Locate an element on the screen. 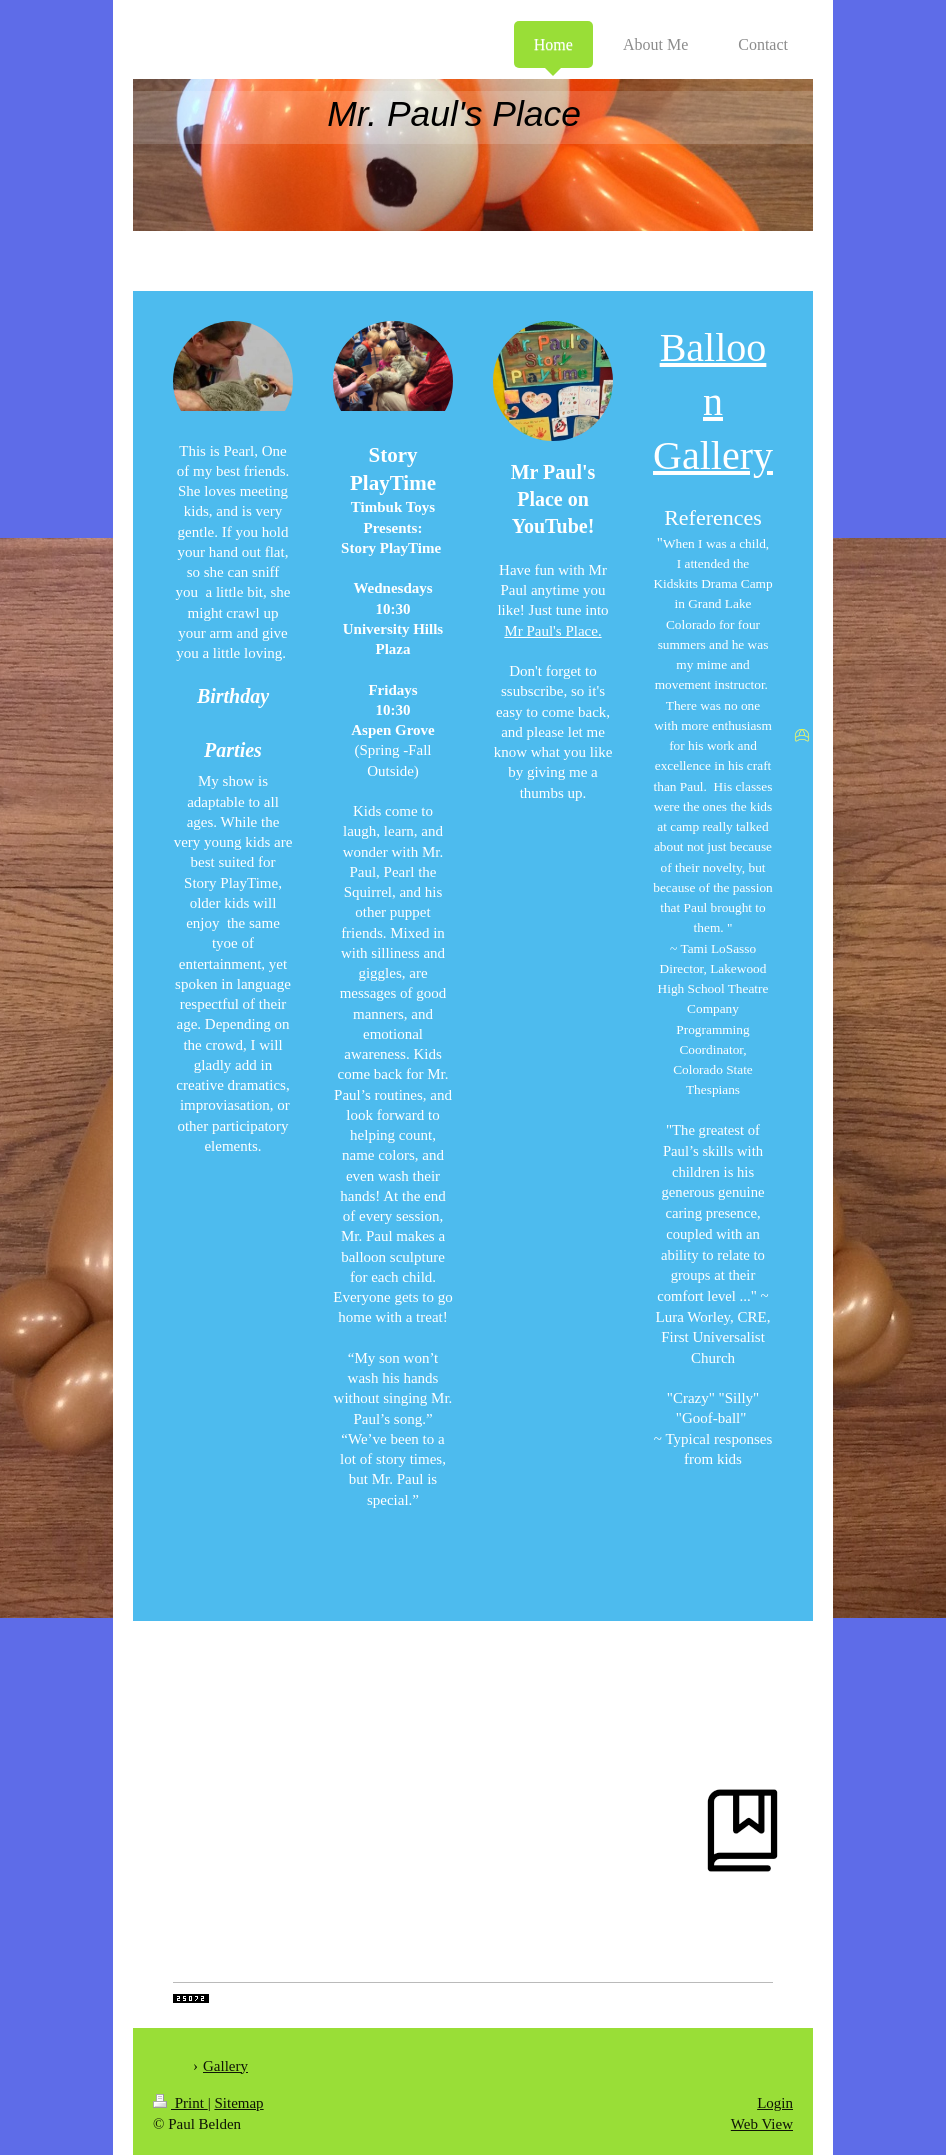 The width and height of the screenshot is (946, 2155). select headwear or cap accessory is located at coordinates (802, 736).